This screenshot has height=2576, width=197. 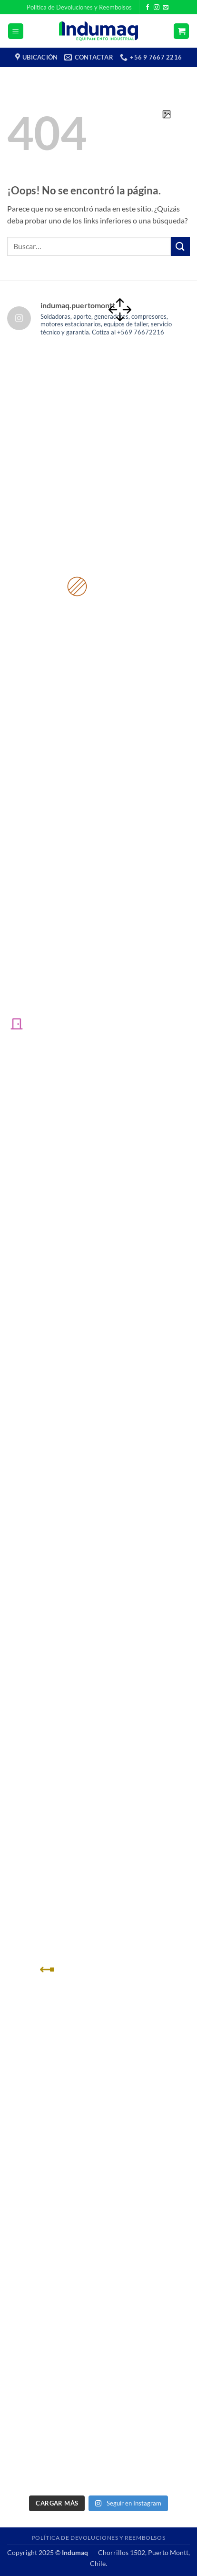 What do you see at coordinates (77, 586) in the screenshot?
I see `access boules or pétanque game` at bounding box center [77, 586].